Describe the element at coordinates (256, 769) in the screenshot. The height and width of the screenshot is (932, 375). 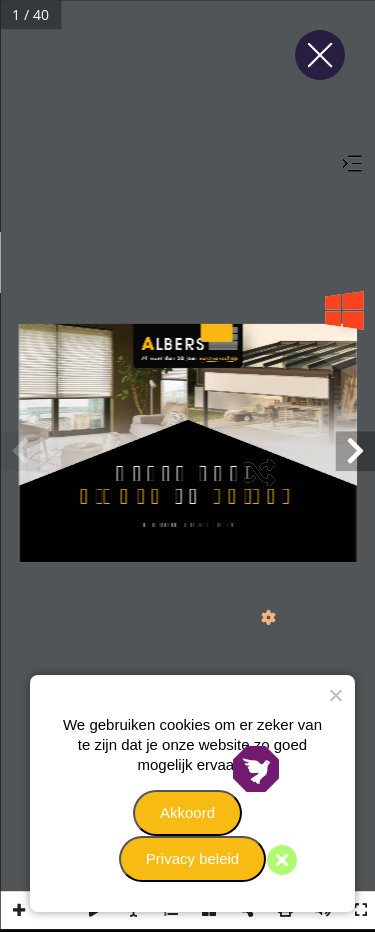
I see `open AdAway ad-blocking app` at that location.